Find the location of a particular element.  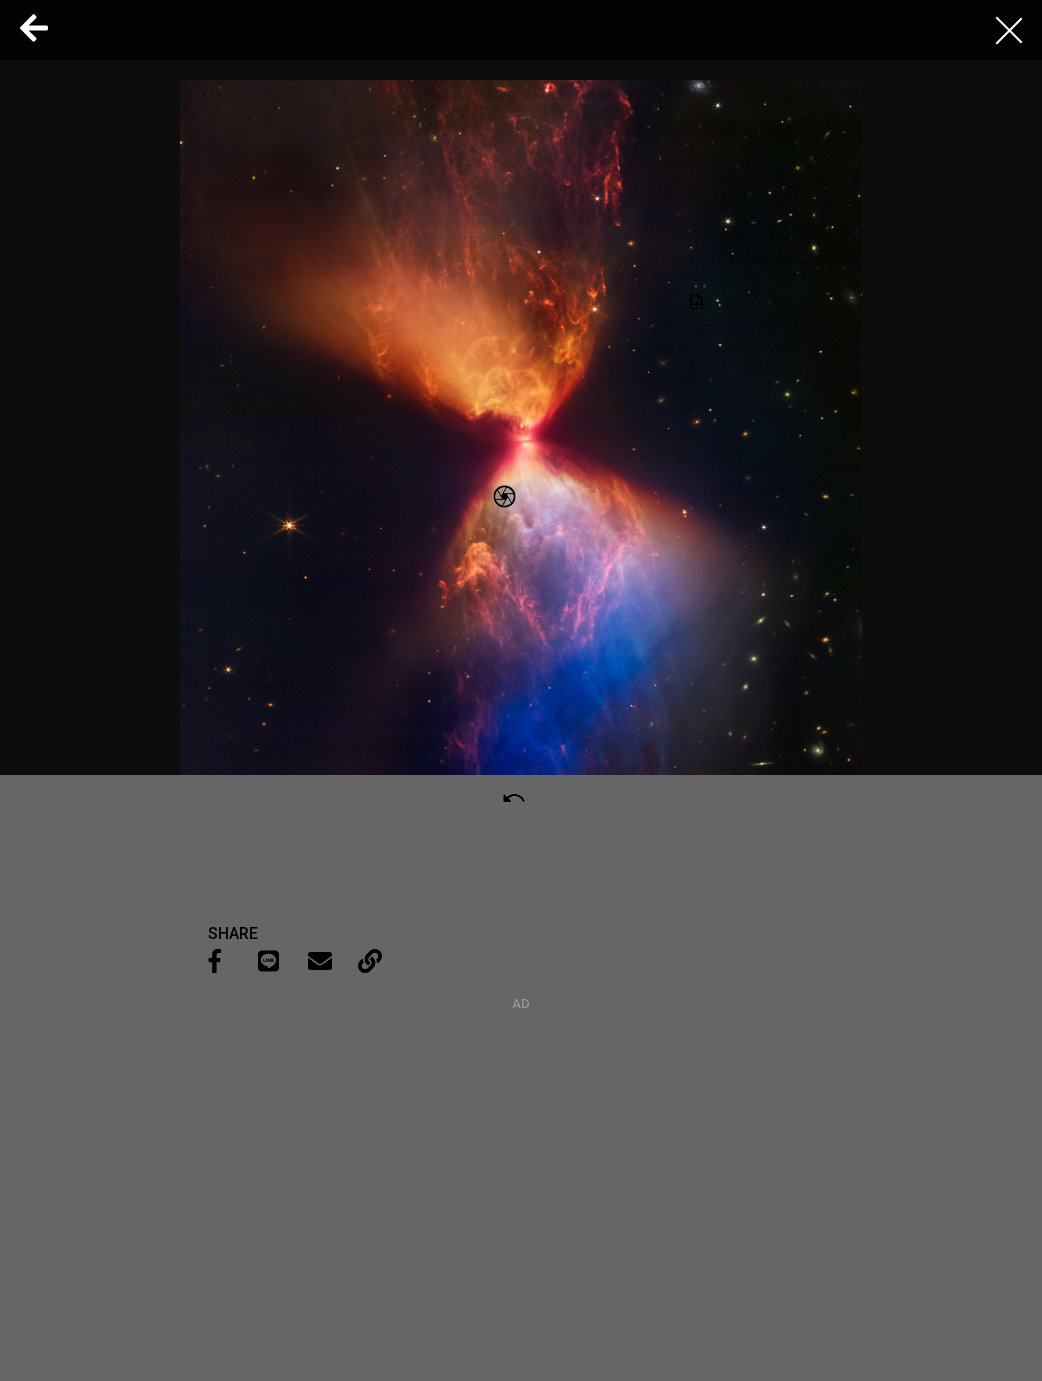

open camera to take a photo is located at coordinates (504, 496).